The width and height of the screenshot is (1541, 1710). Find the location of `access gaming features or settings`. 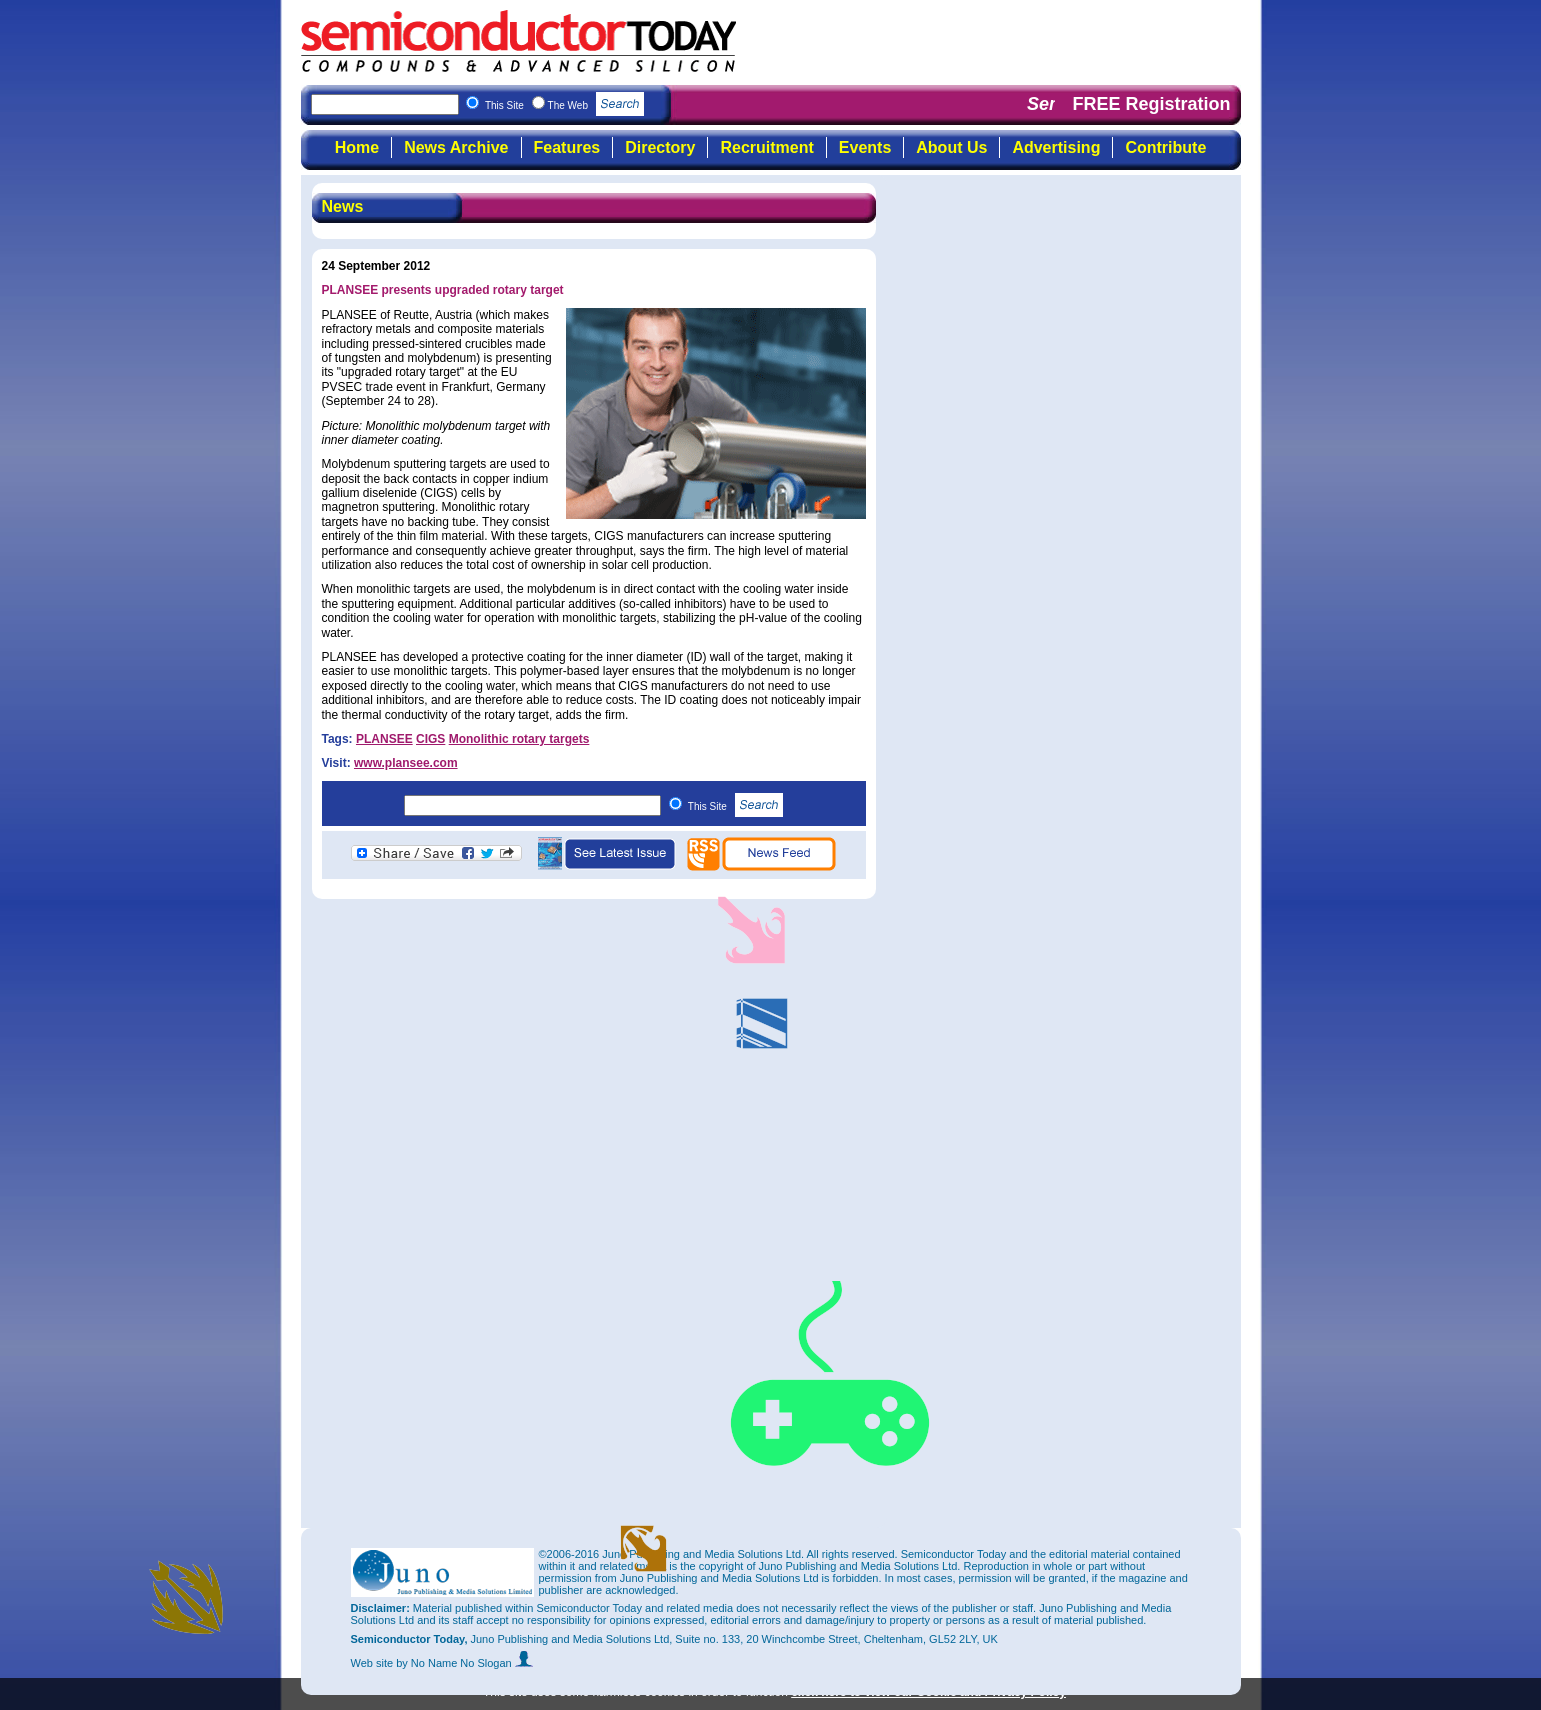

access gaming features or settings is located at coordinates (830, 1381).